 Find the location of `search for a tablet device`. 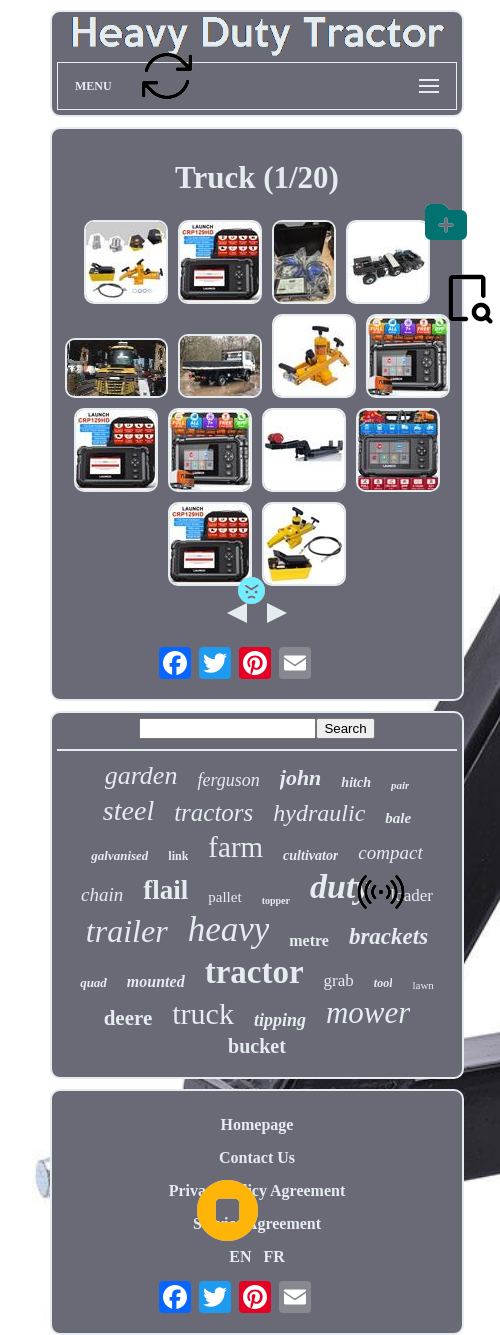

search for a tablet device is located at coordinates (467, 298).